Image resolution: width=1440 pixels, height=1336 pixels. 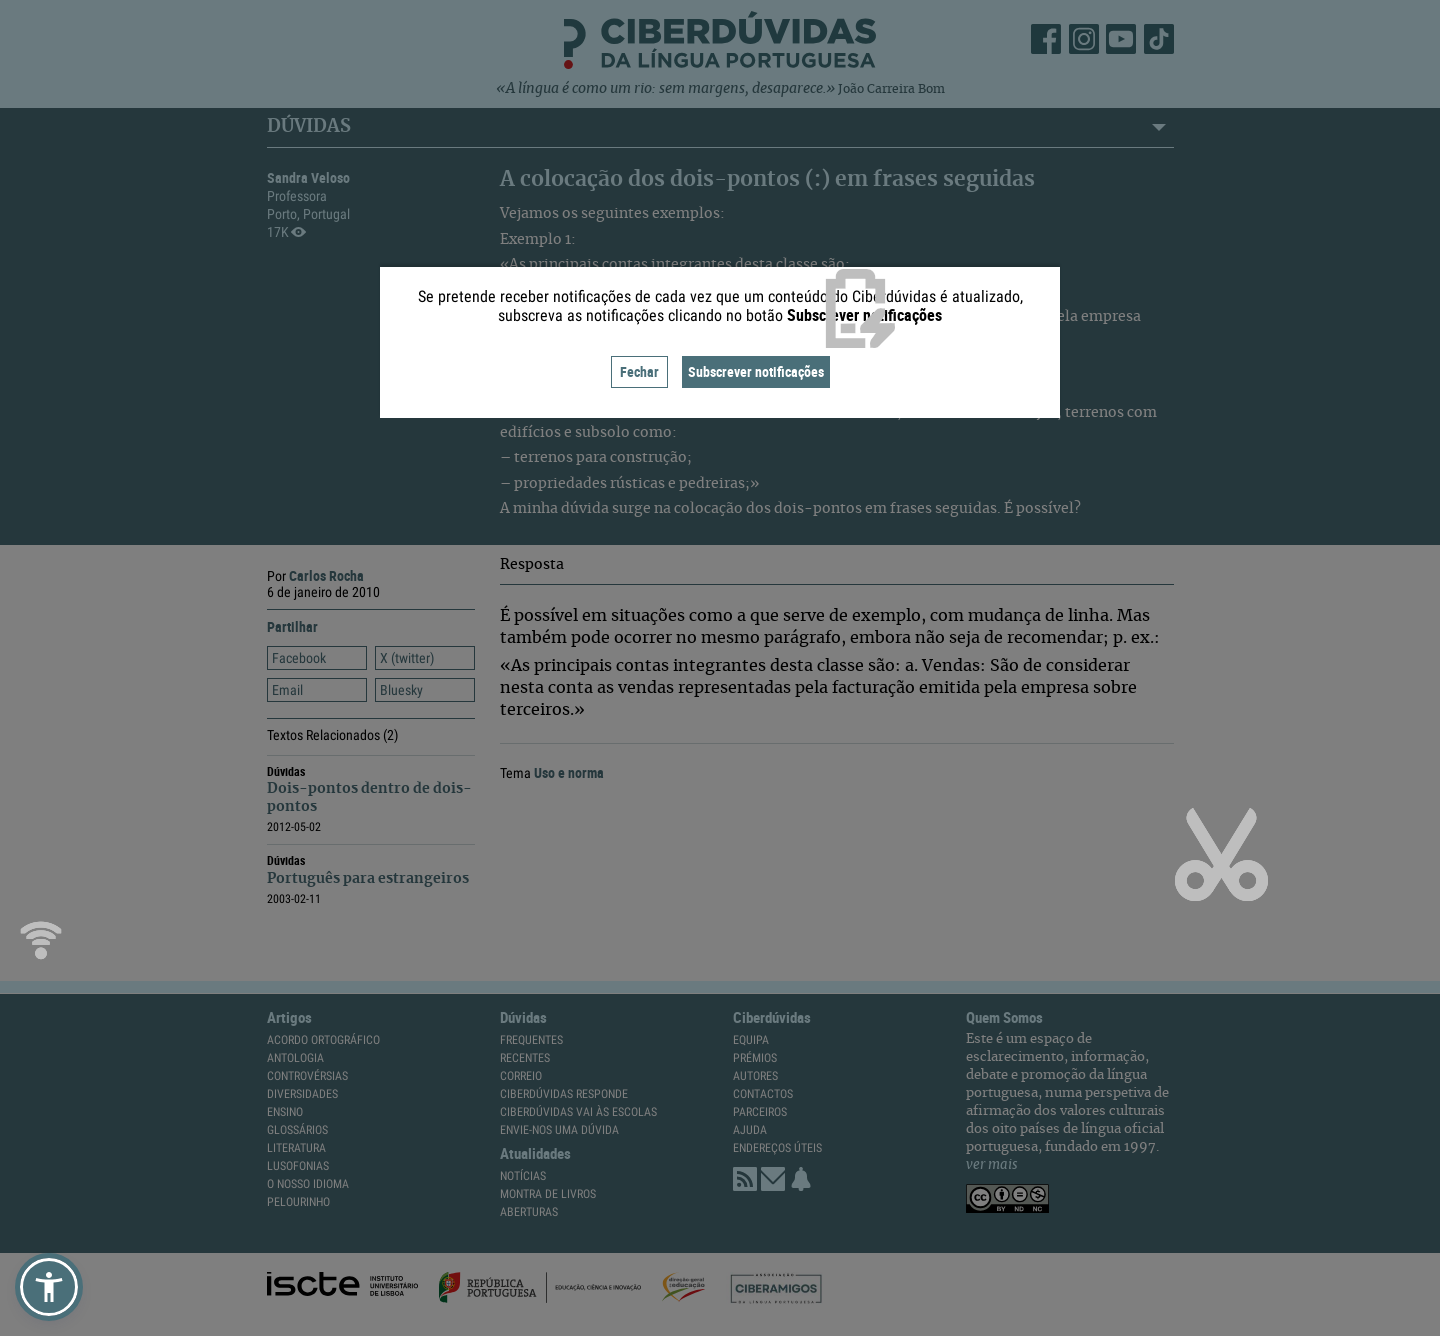 I want to click on indicates excellent wireless network signal strength, so click(x=41, y=939).